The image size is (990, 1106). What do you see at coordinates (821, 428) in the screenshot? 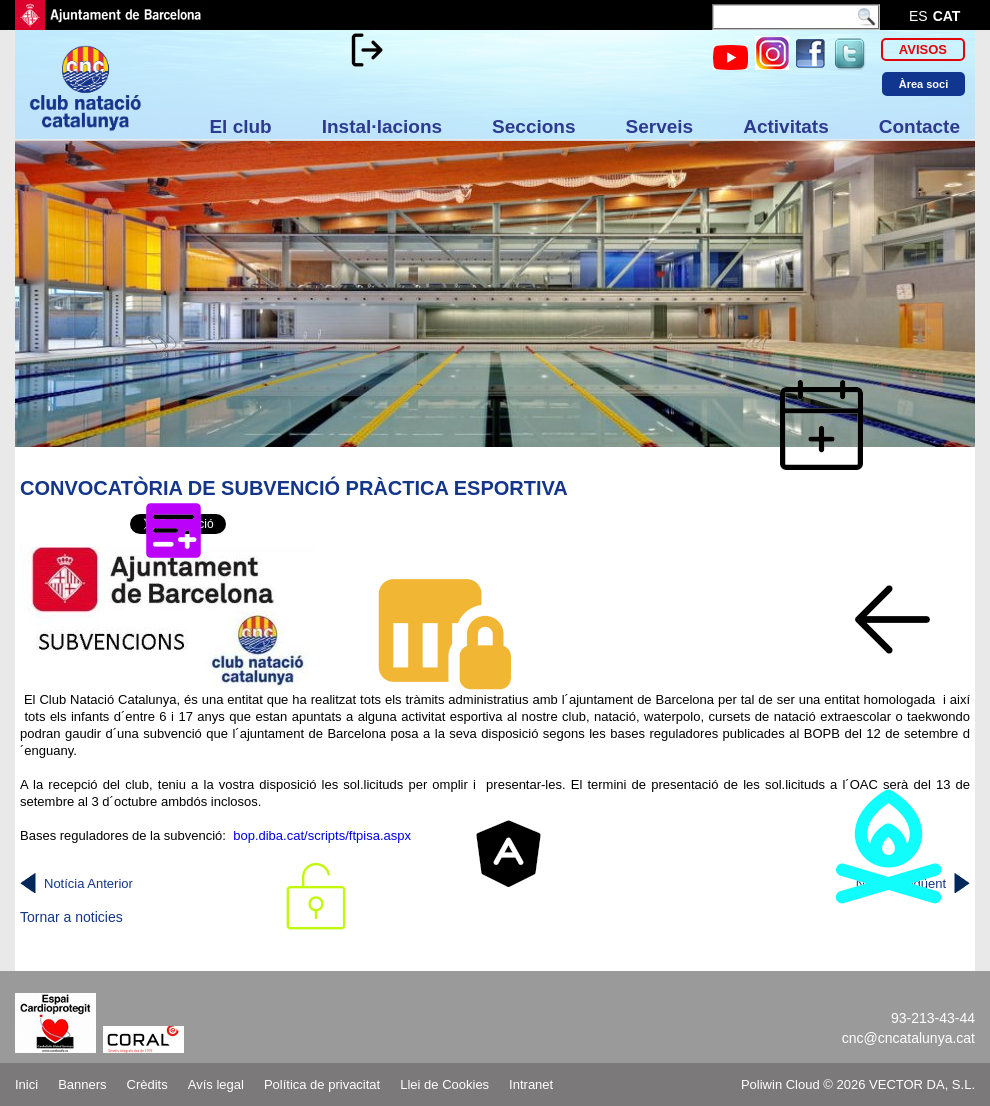
I see `add a new calendar event` at bounding box center [821, 428].